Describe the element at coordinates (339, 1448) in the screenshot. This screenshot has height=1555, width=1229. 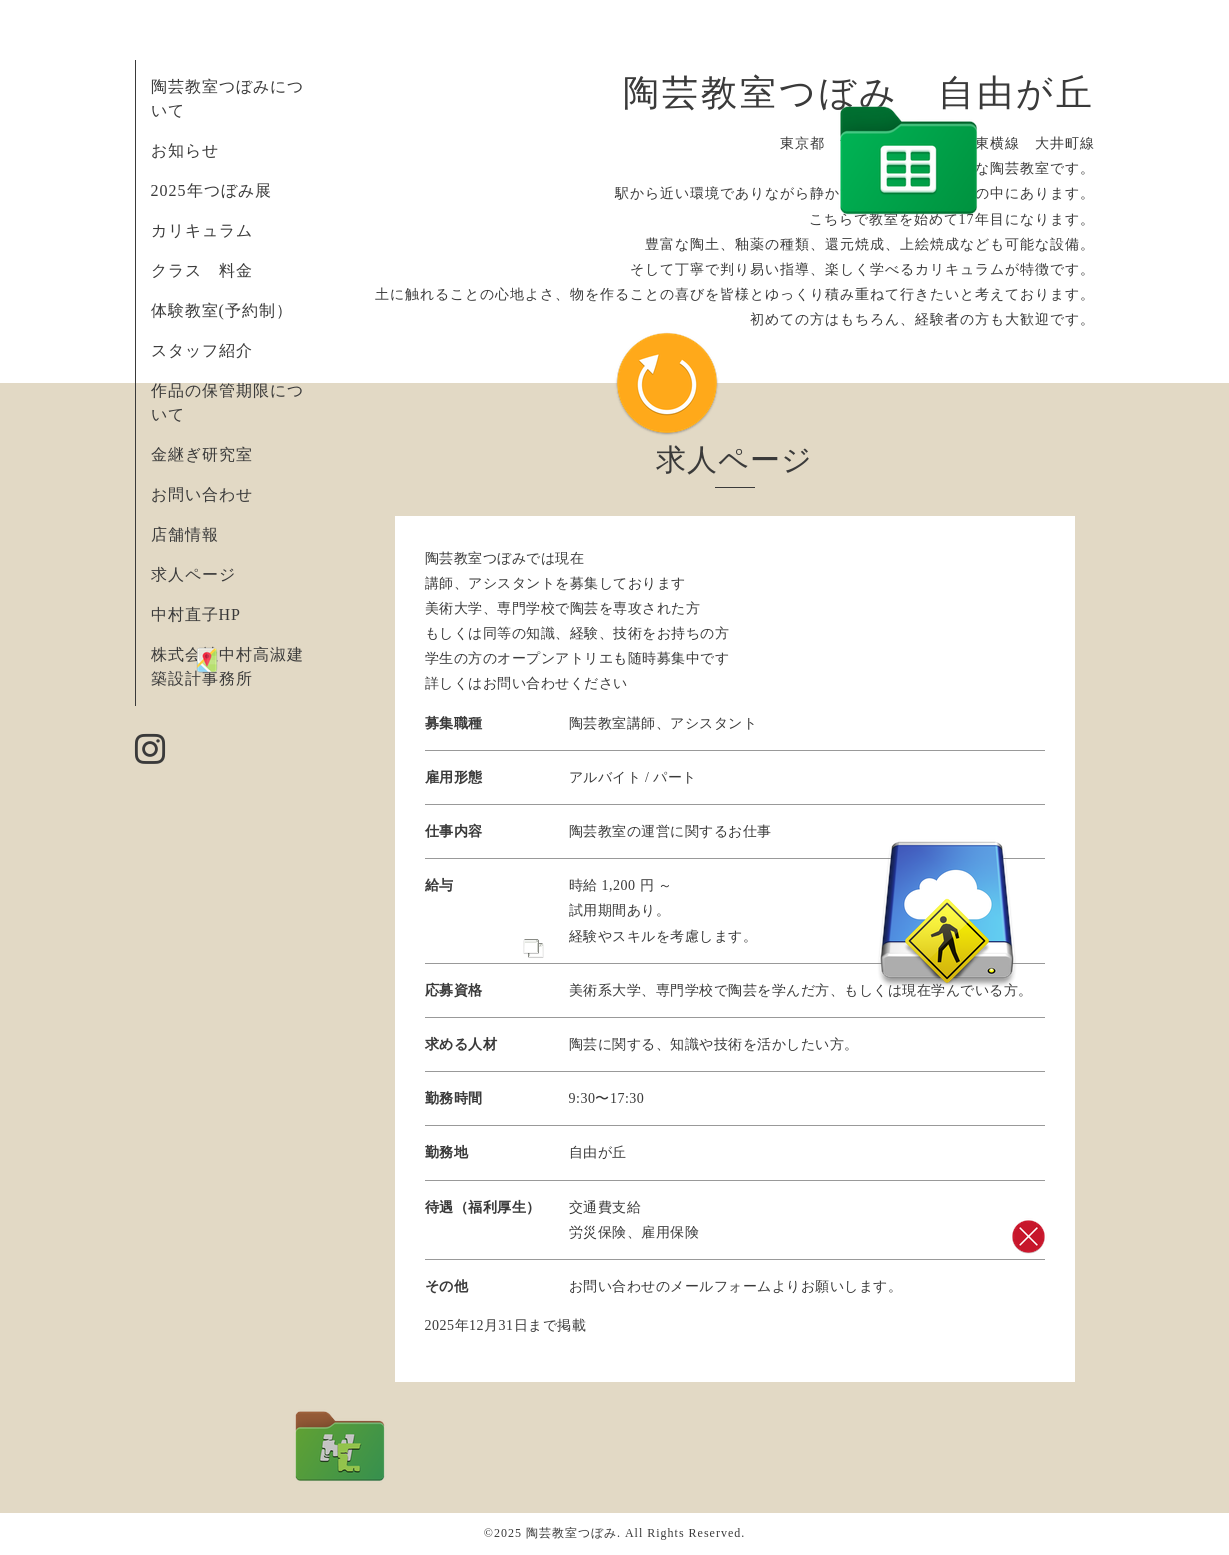
I see `open mcreator project files folder` at that location.